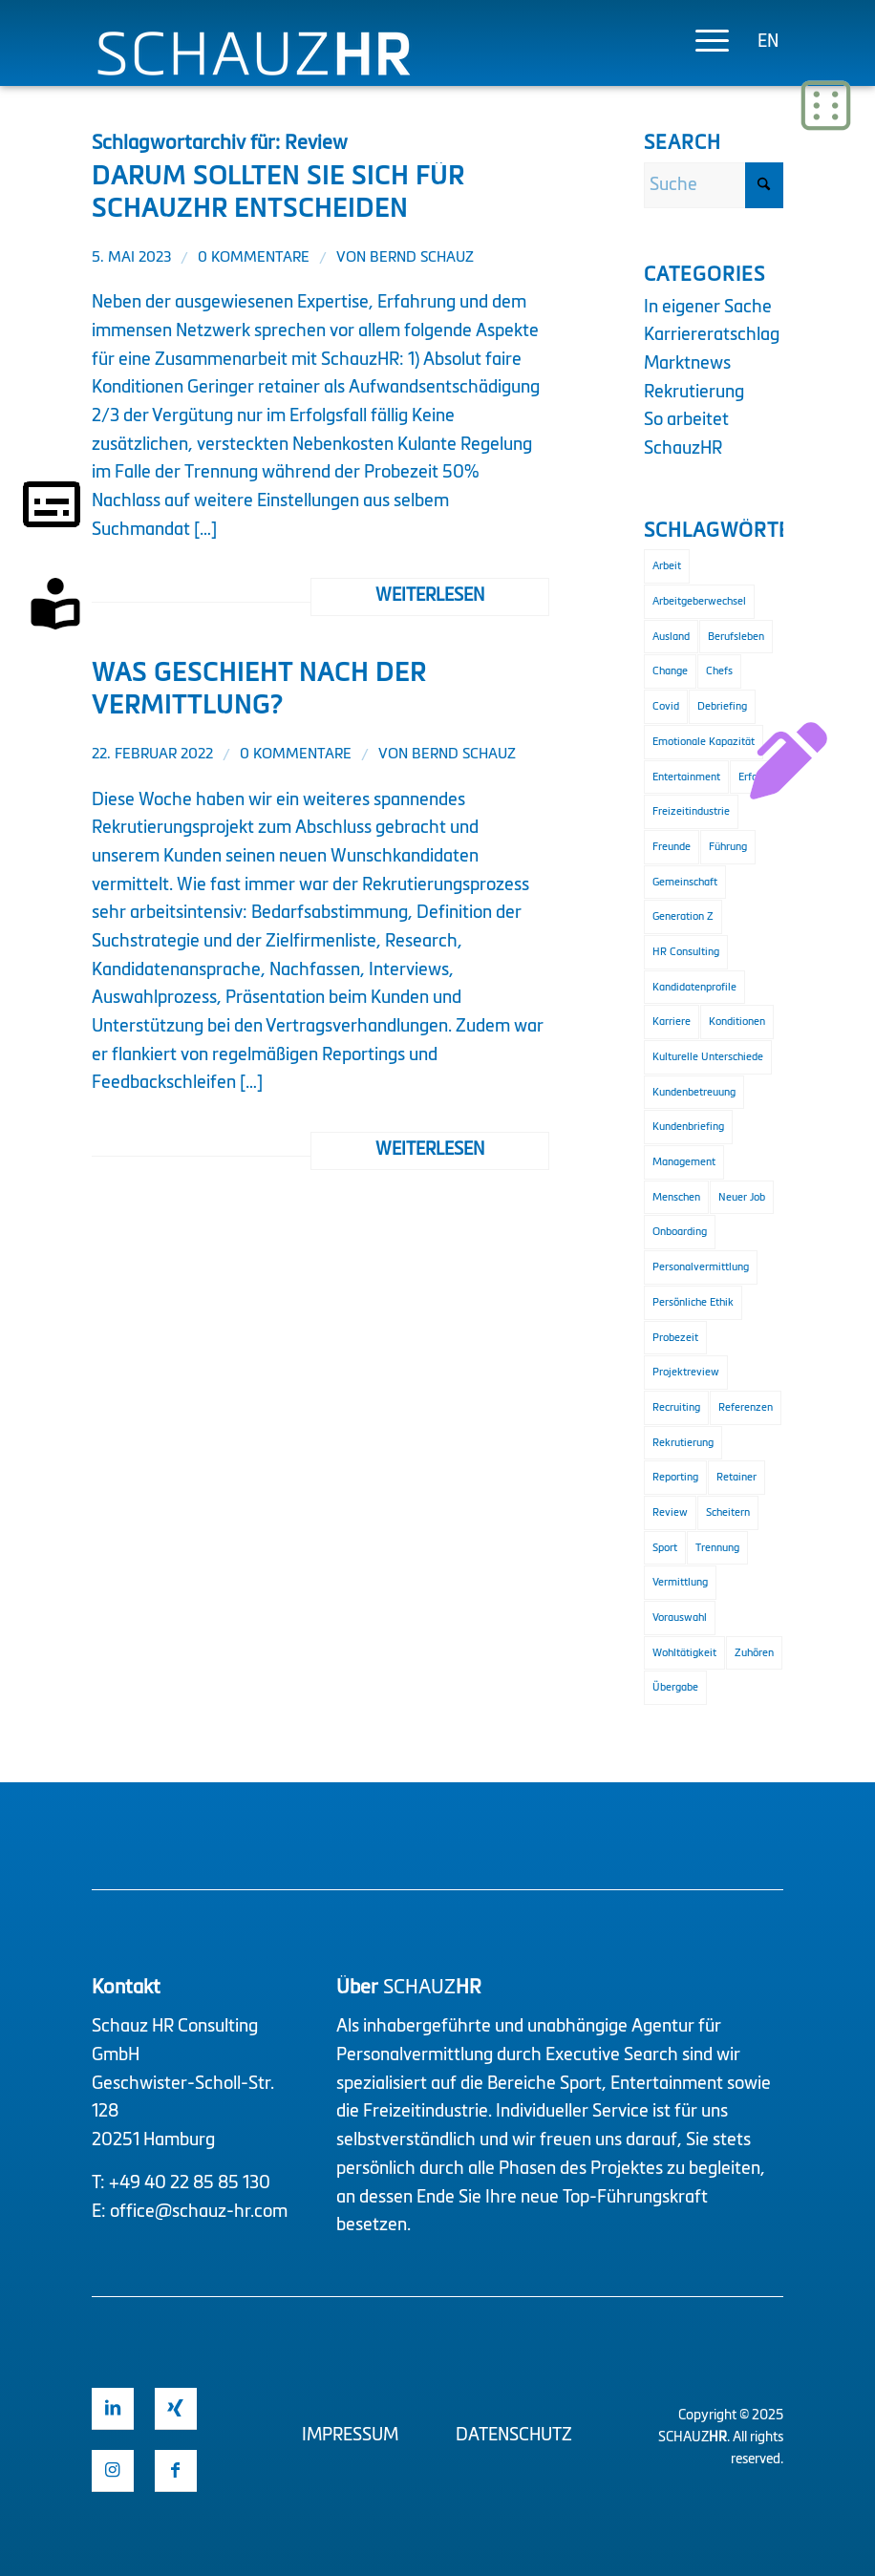 The image size is (875, 2576). I want to click on randomize or shuffle content, so click(825, 105).